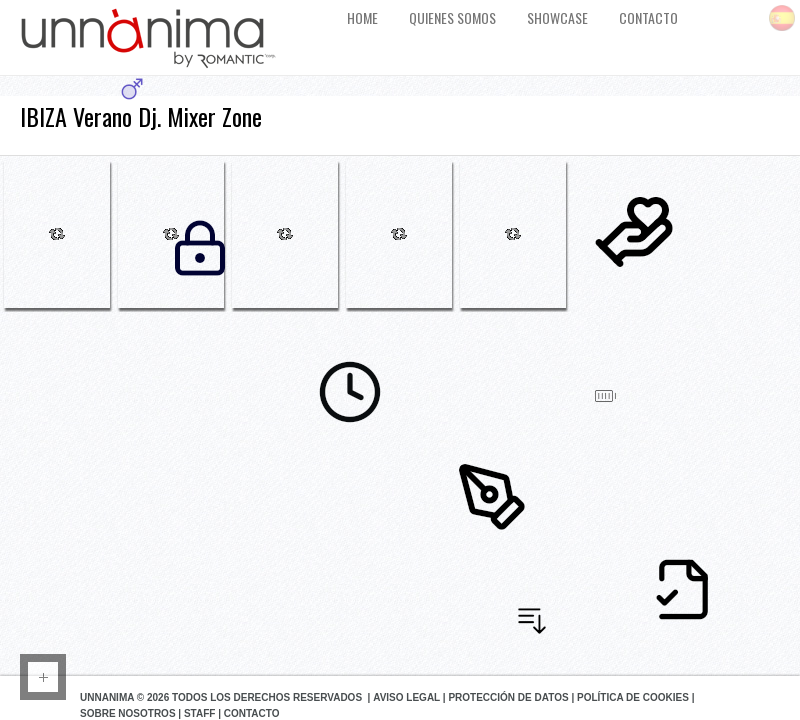 This screenshot has width=800, height=720. Describe the element at coordinates (532, 620) in the screenshot. I see `sort list in descending order` at that location.